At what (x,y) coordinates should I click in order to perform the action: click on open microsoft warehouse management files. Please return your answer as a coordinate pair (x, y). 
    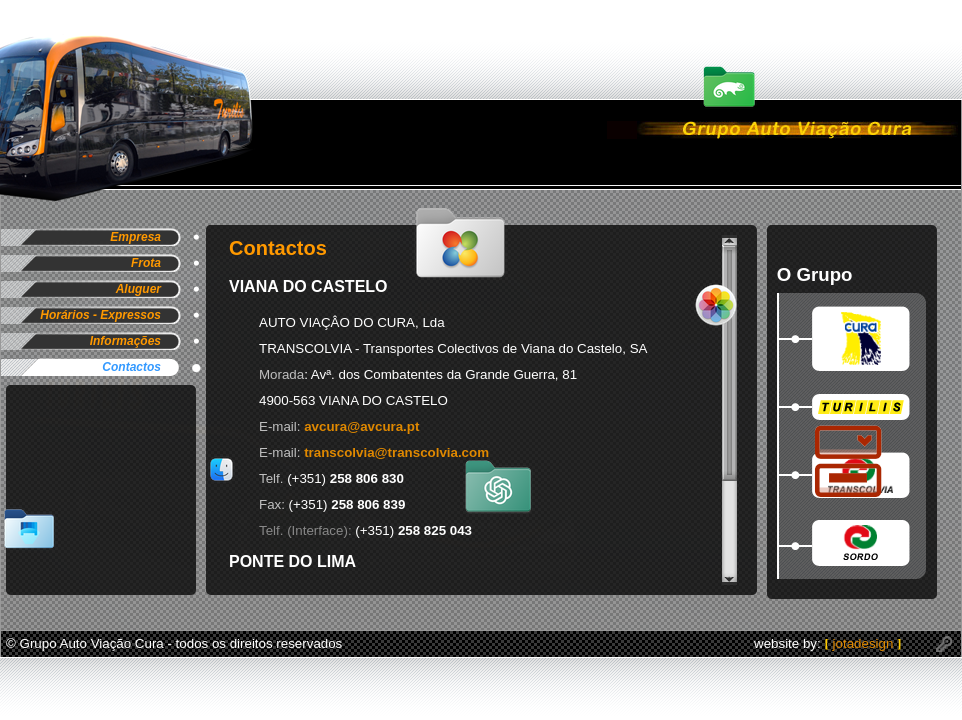
    Looking at the image, I should click on (29, 530).